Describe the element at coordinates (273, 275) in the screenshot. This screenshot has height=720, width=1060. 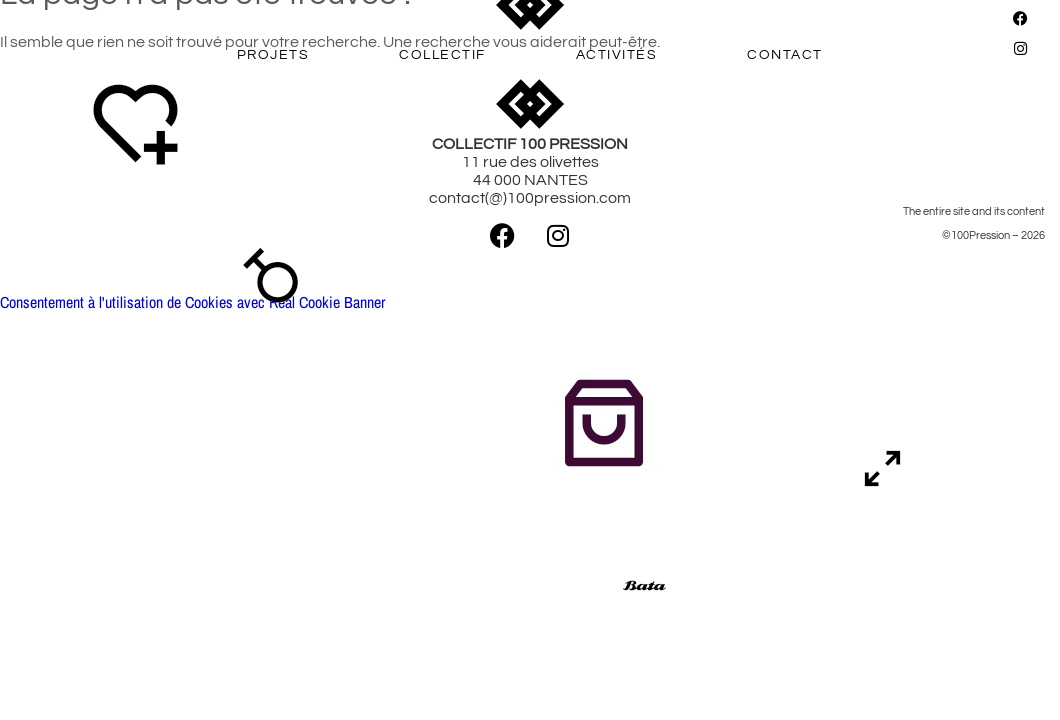
I see `indicates transgender or travesti gender identity` at that location.